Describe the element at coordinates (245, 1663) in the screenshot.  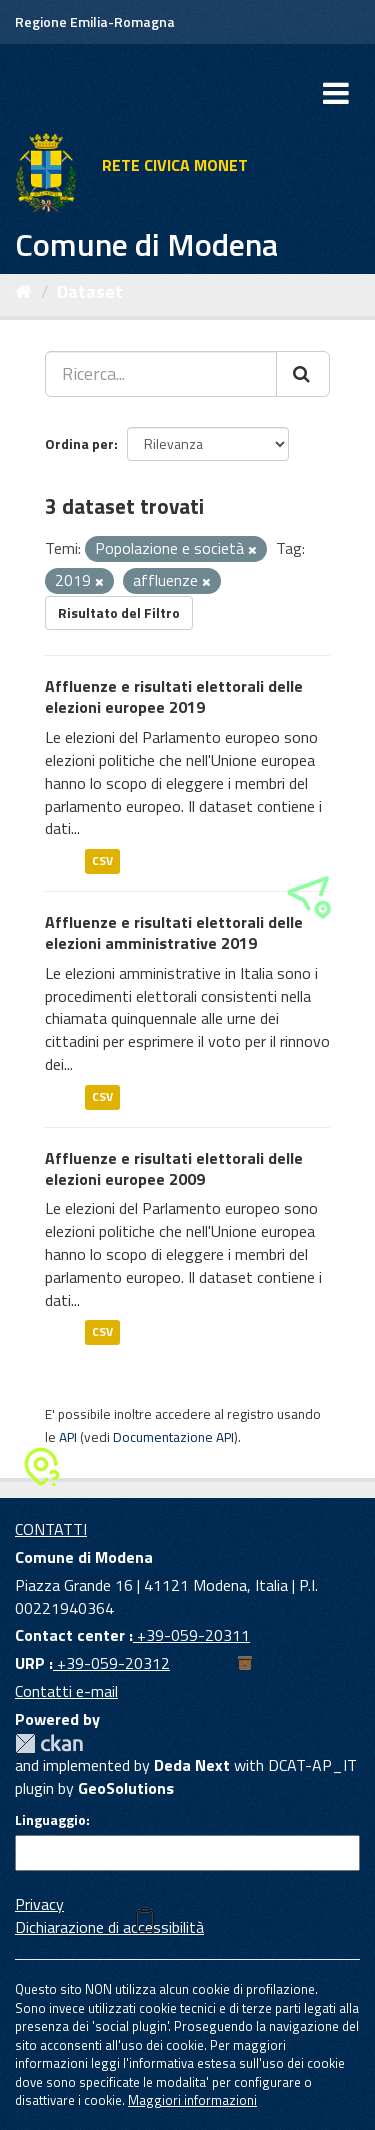
I see `archive selected item` at that location.